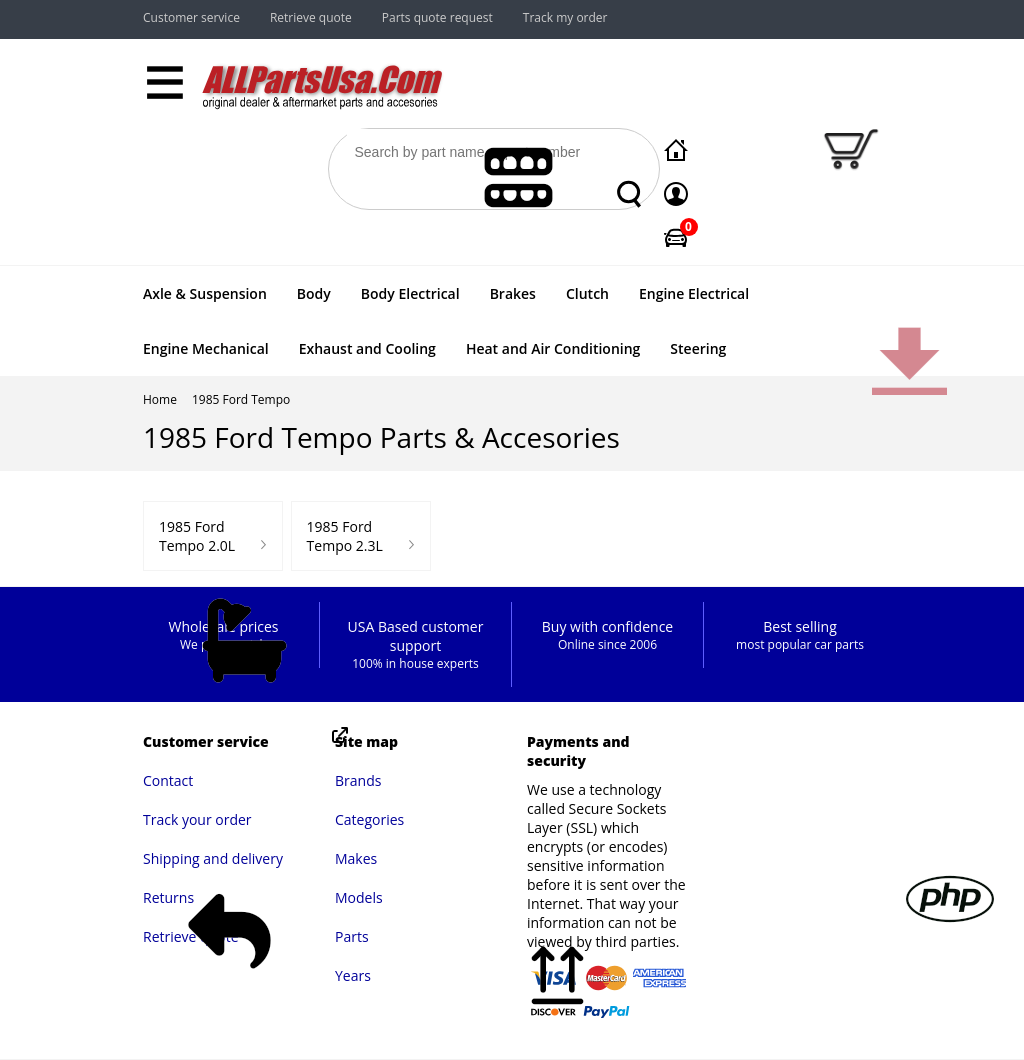  What do you see at coordinates (244, 640) in the screenshot?
I see `indicates bathroom amenities available` at bounding box center [244, 640].